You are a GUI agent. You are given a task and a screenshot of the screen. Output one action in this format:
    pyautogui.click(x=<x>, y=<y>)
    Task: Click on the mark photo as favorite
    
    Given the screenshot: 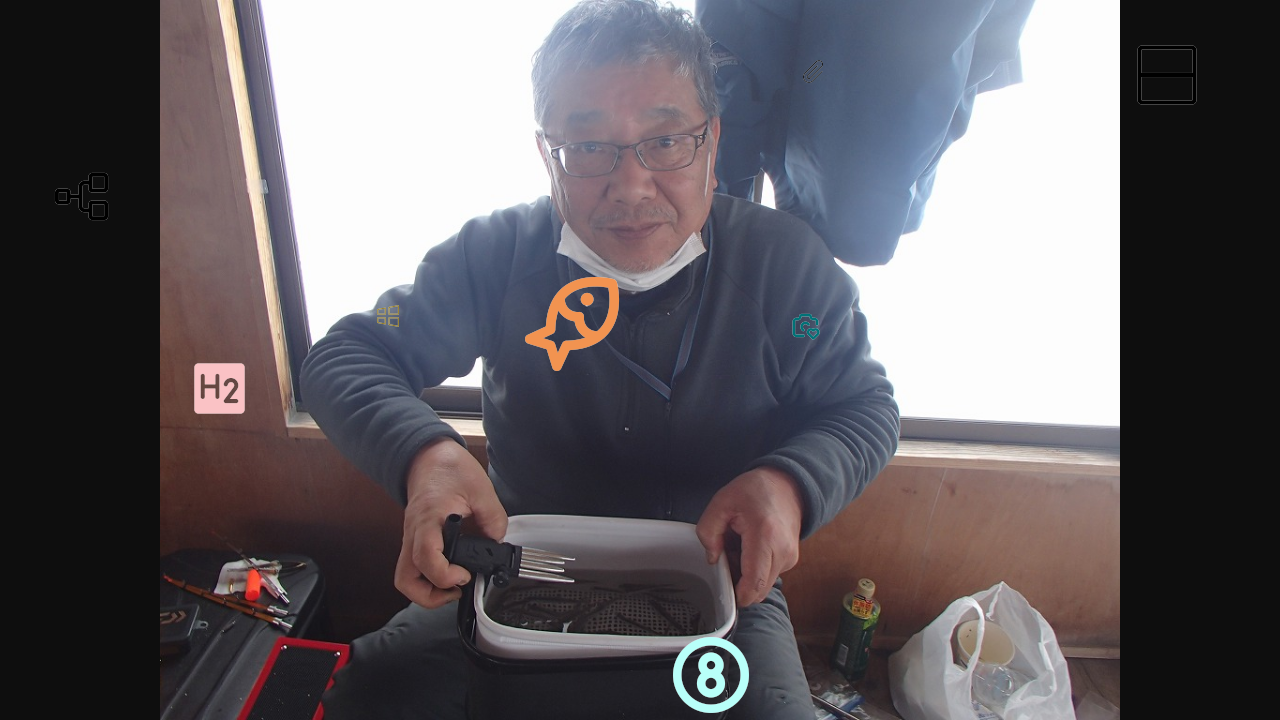 What is the action you would take?
    pyautogui.click(x=805, y=325)
    